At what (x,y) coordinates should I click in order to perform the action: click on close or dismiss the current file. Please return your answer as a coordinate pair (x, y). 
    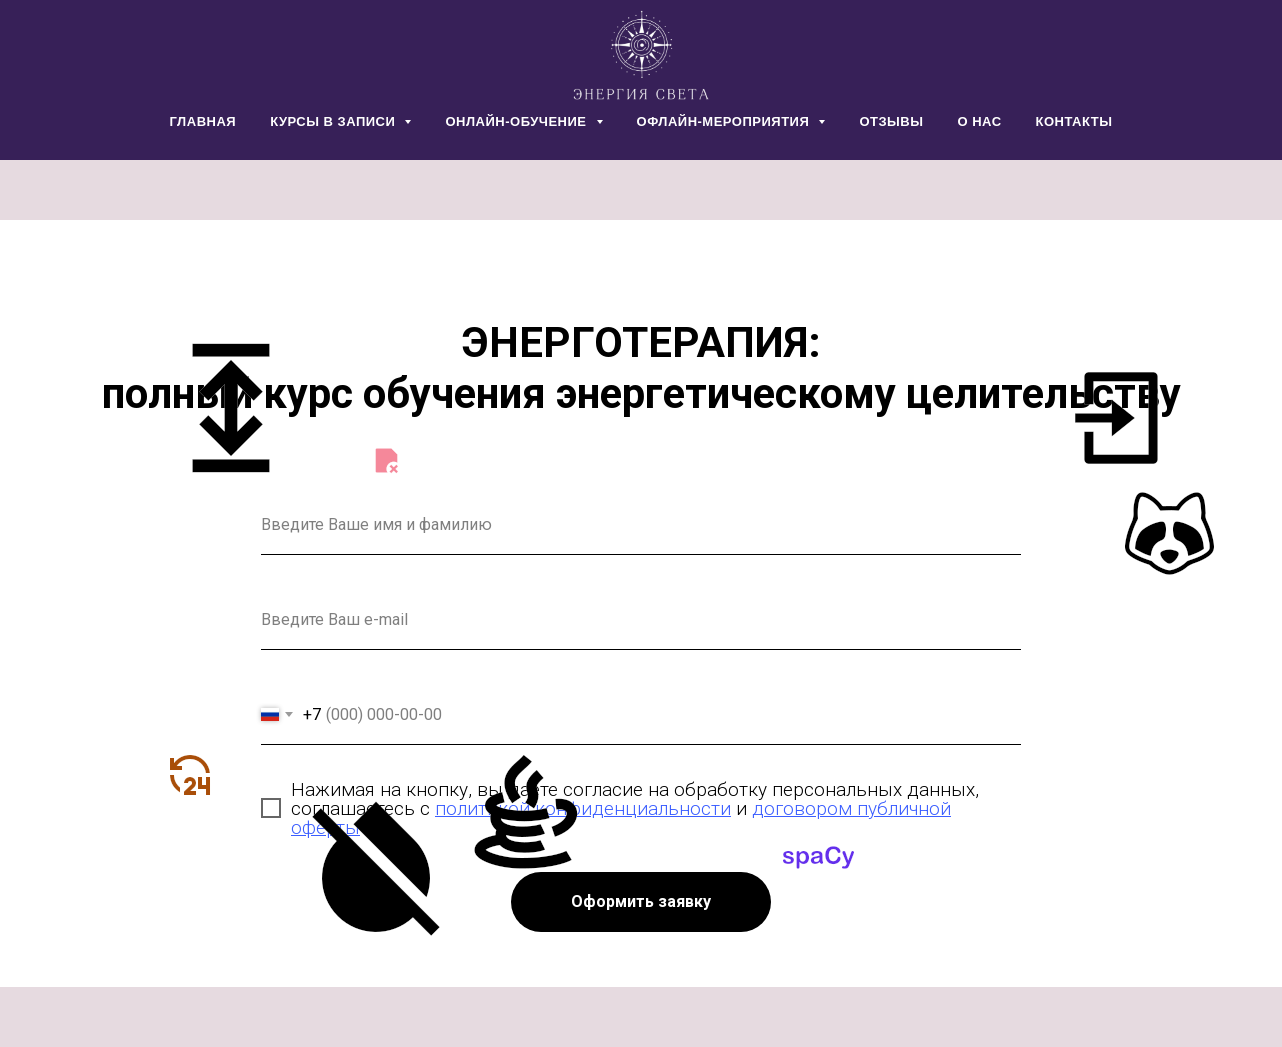
    Looking at the image, I should click on (386, 460).